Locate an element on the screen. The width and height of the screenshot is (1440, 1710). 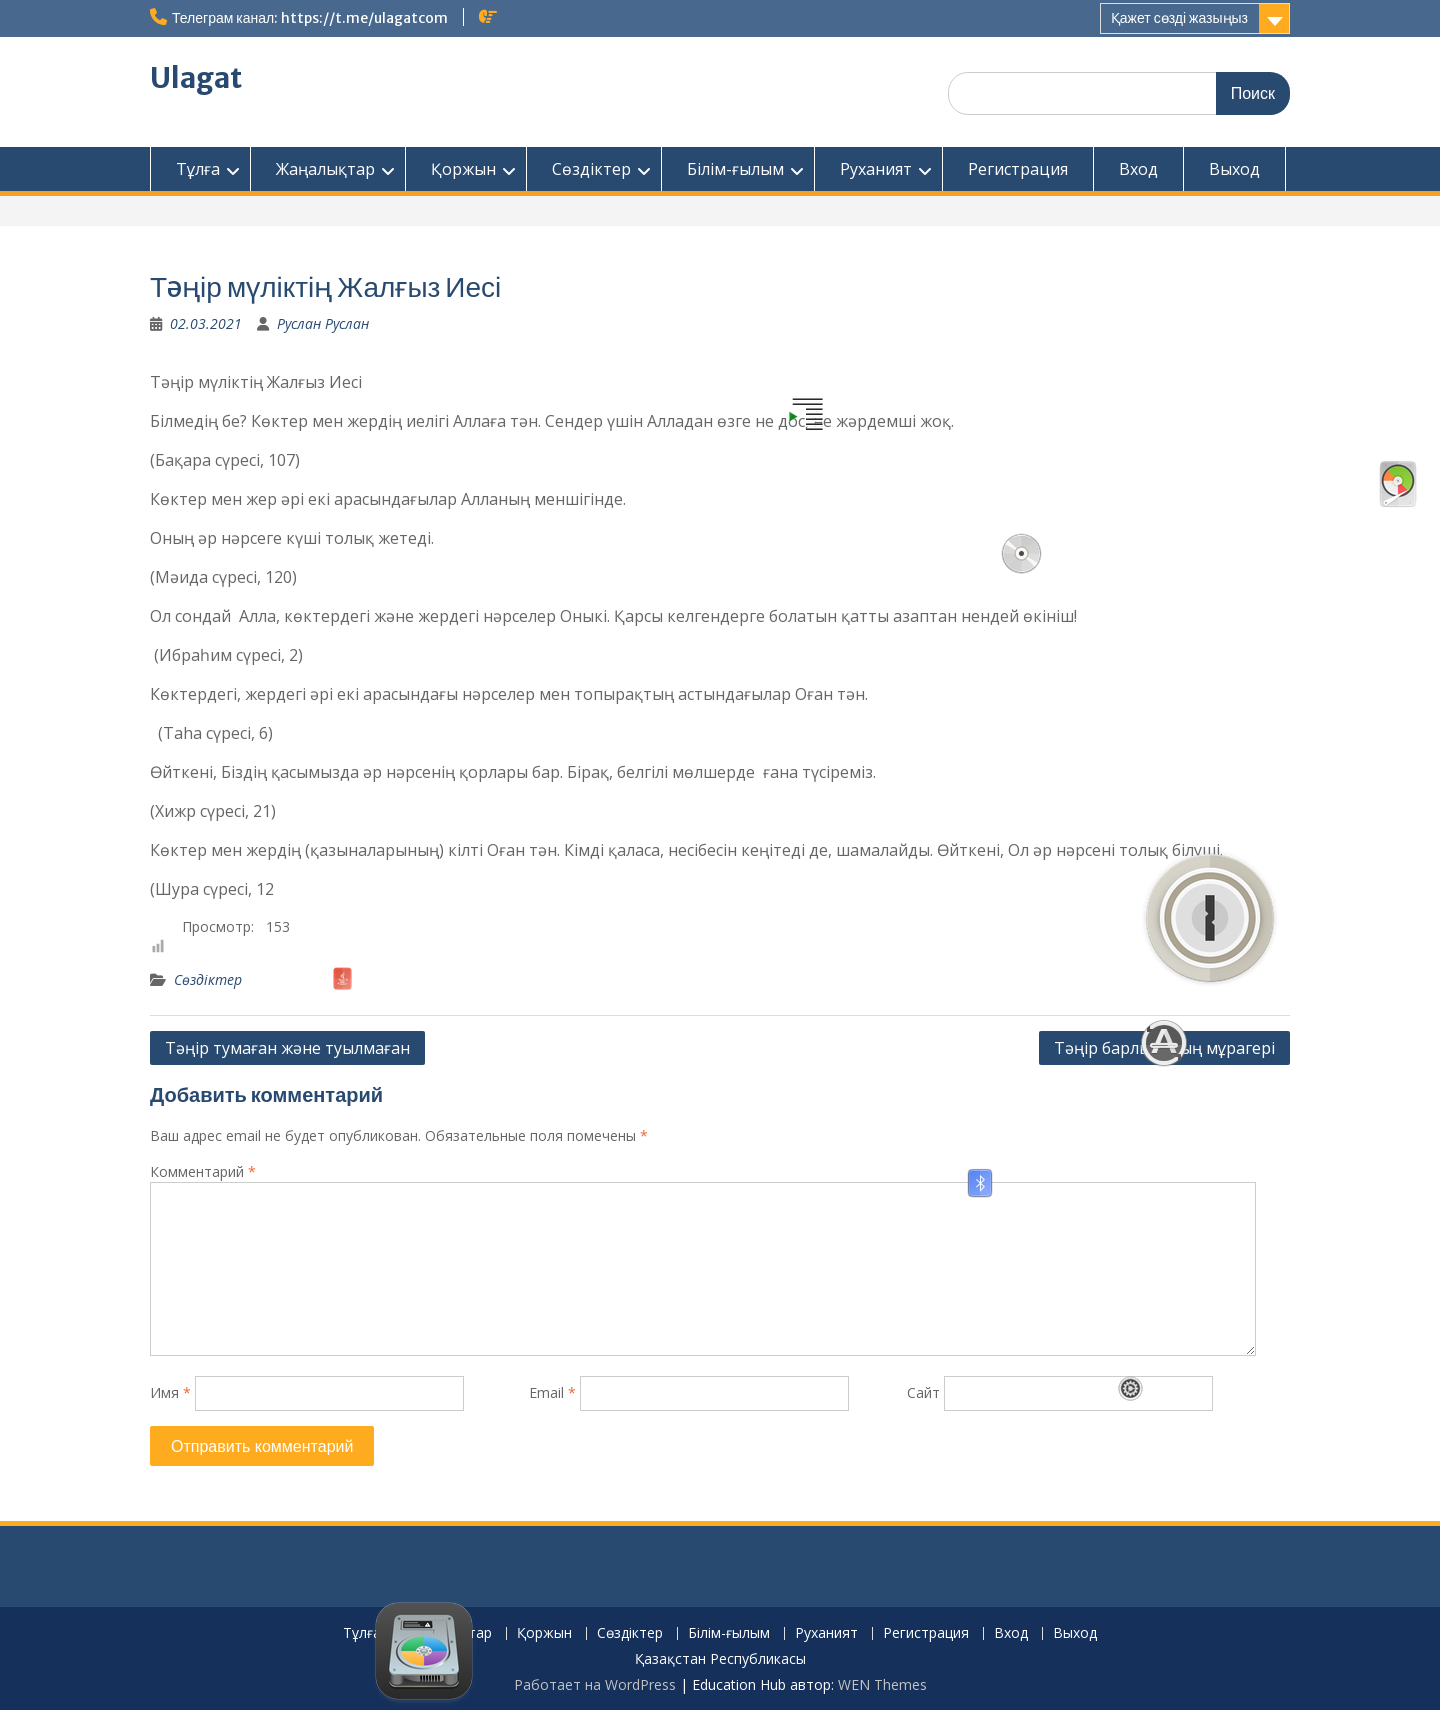
indicates a DVD-RAM disc or optical media device is located at coordinates (1021, 553).